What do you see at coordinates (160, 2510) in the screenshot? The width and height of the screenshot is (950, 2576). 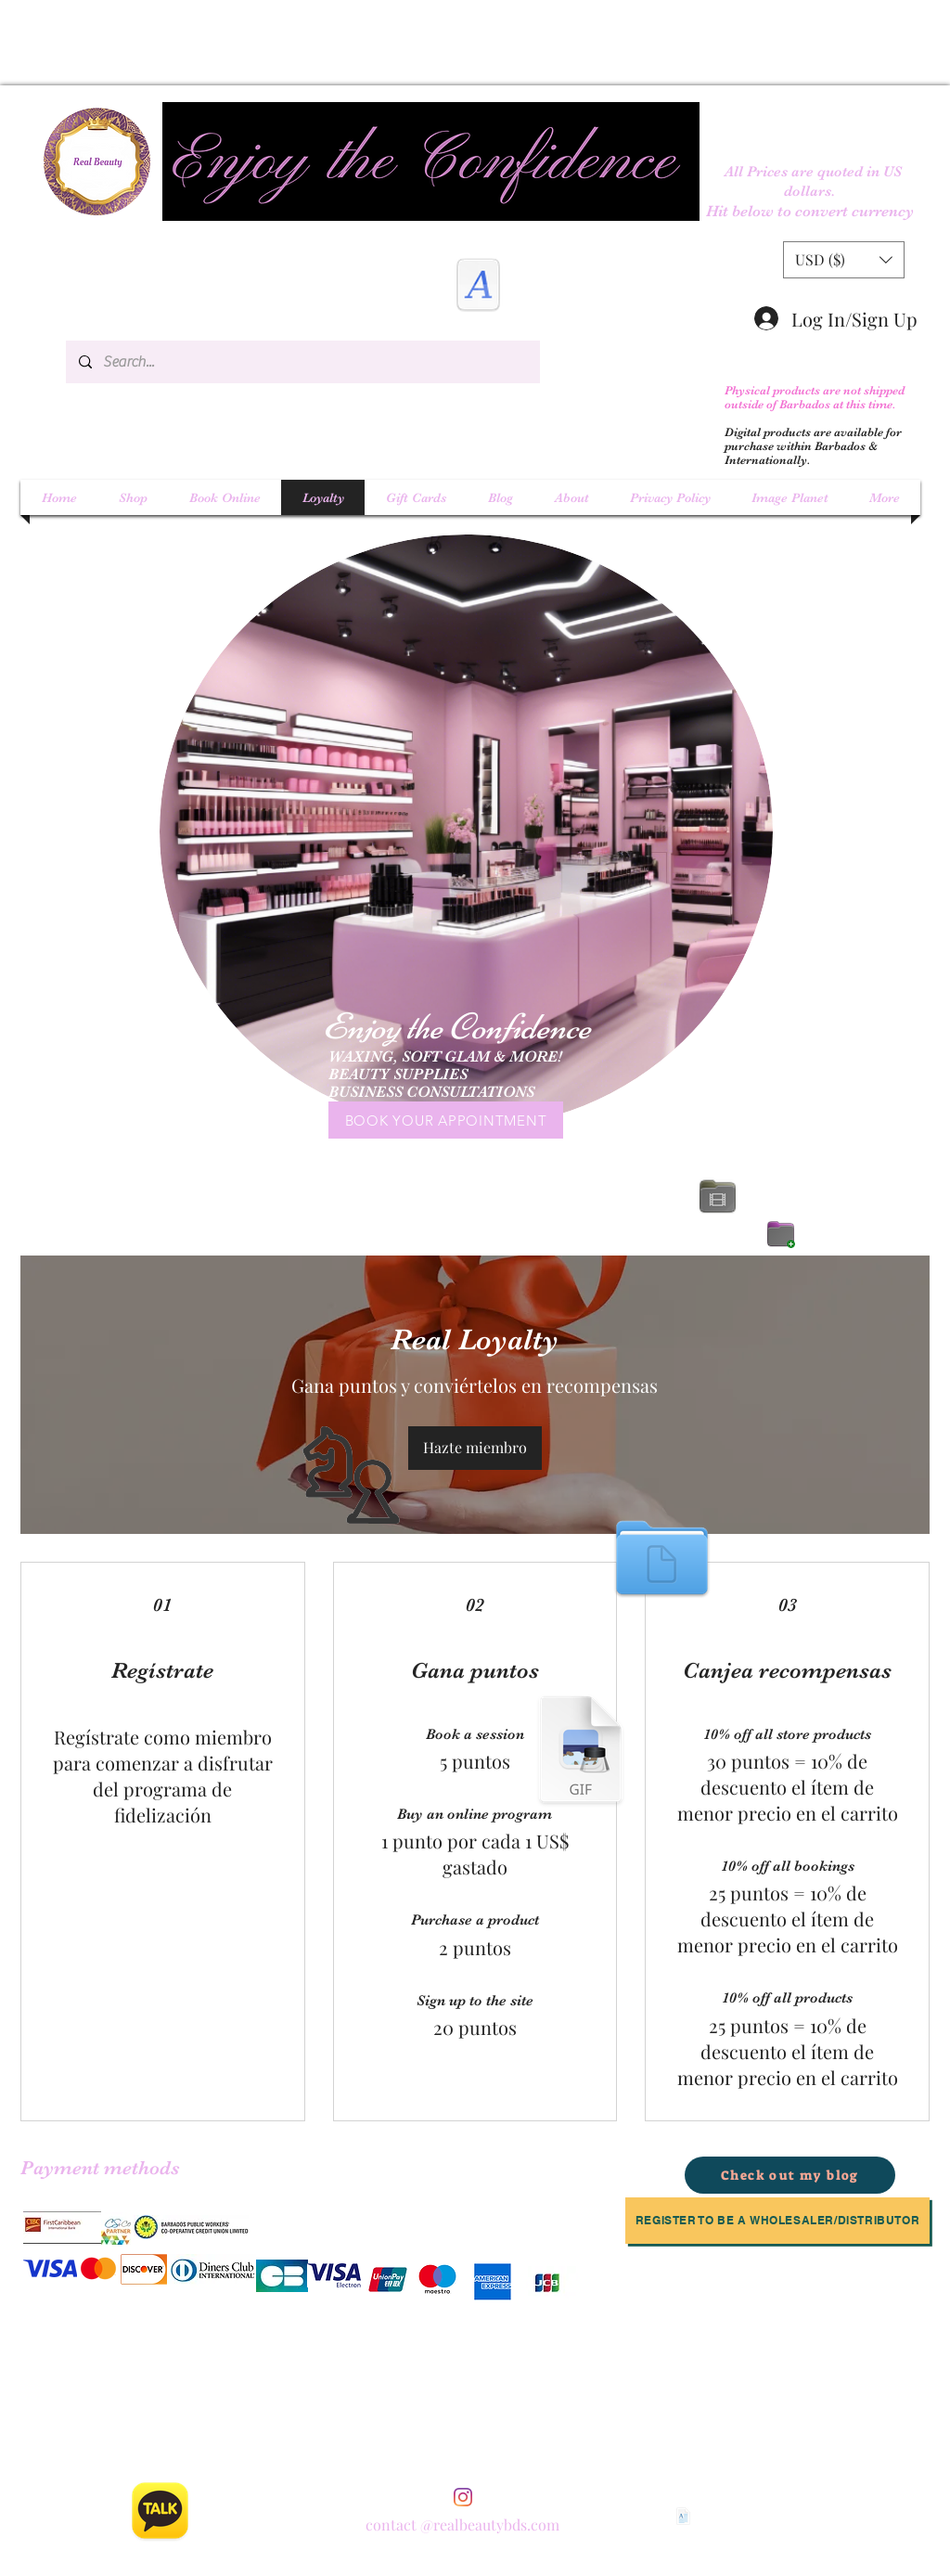 I see `open KakaoTalk messaging app` at bounding box center [160, 2510].